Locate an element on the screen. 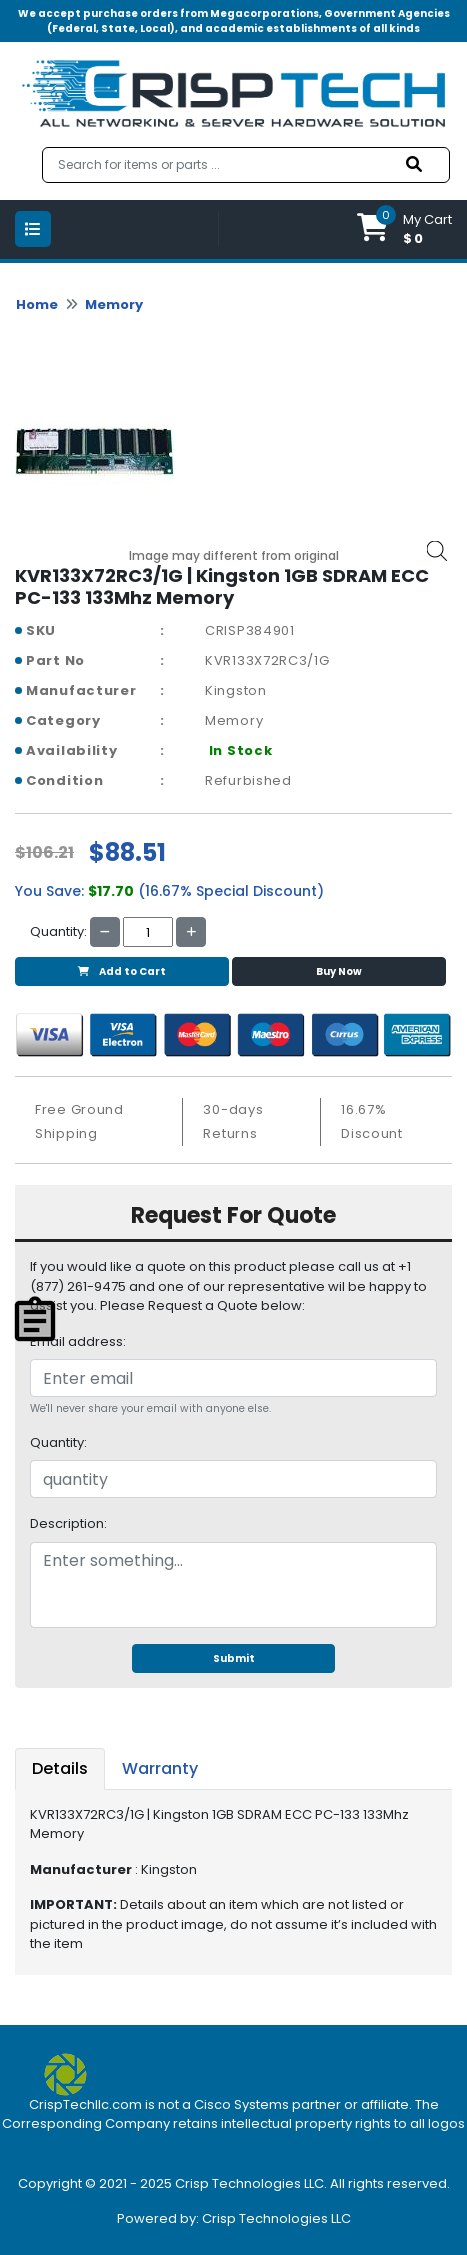 The height and width of the screenshot is (2255, 467). adjust camera aperture settings is located at coordinates (65, 2074).